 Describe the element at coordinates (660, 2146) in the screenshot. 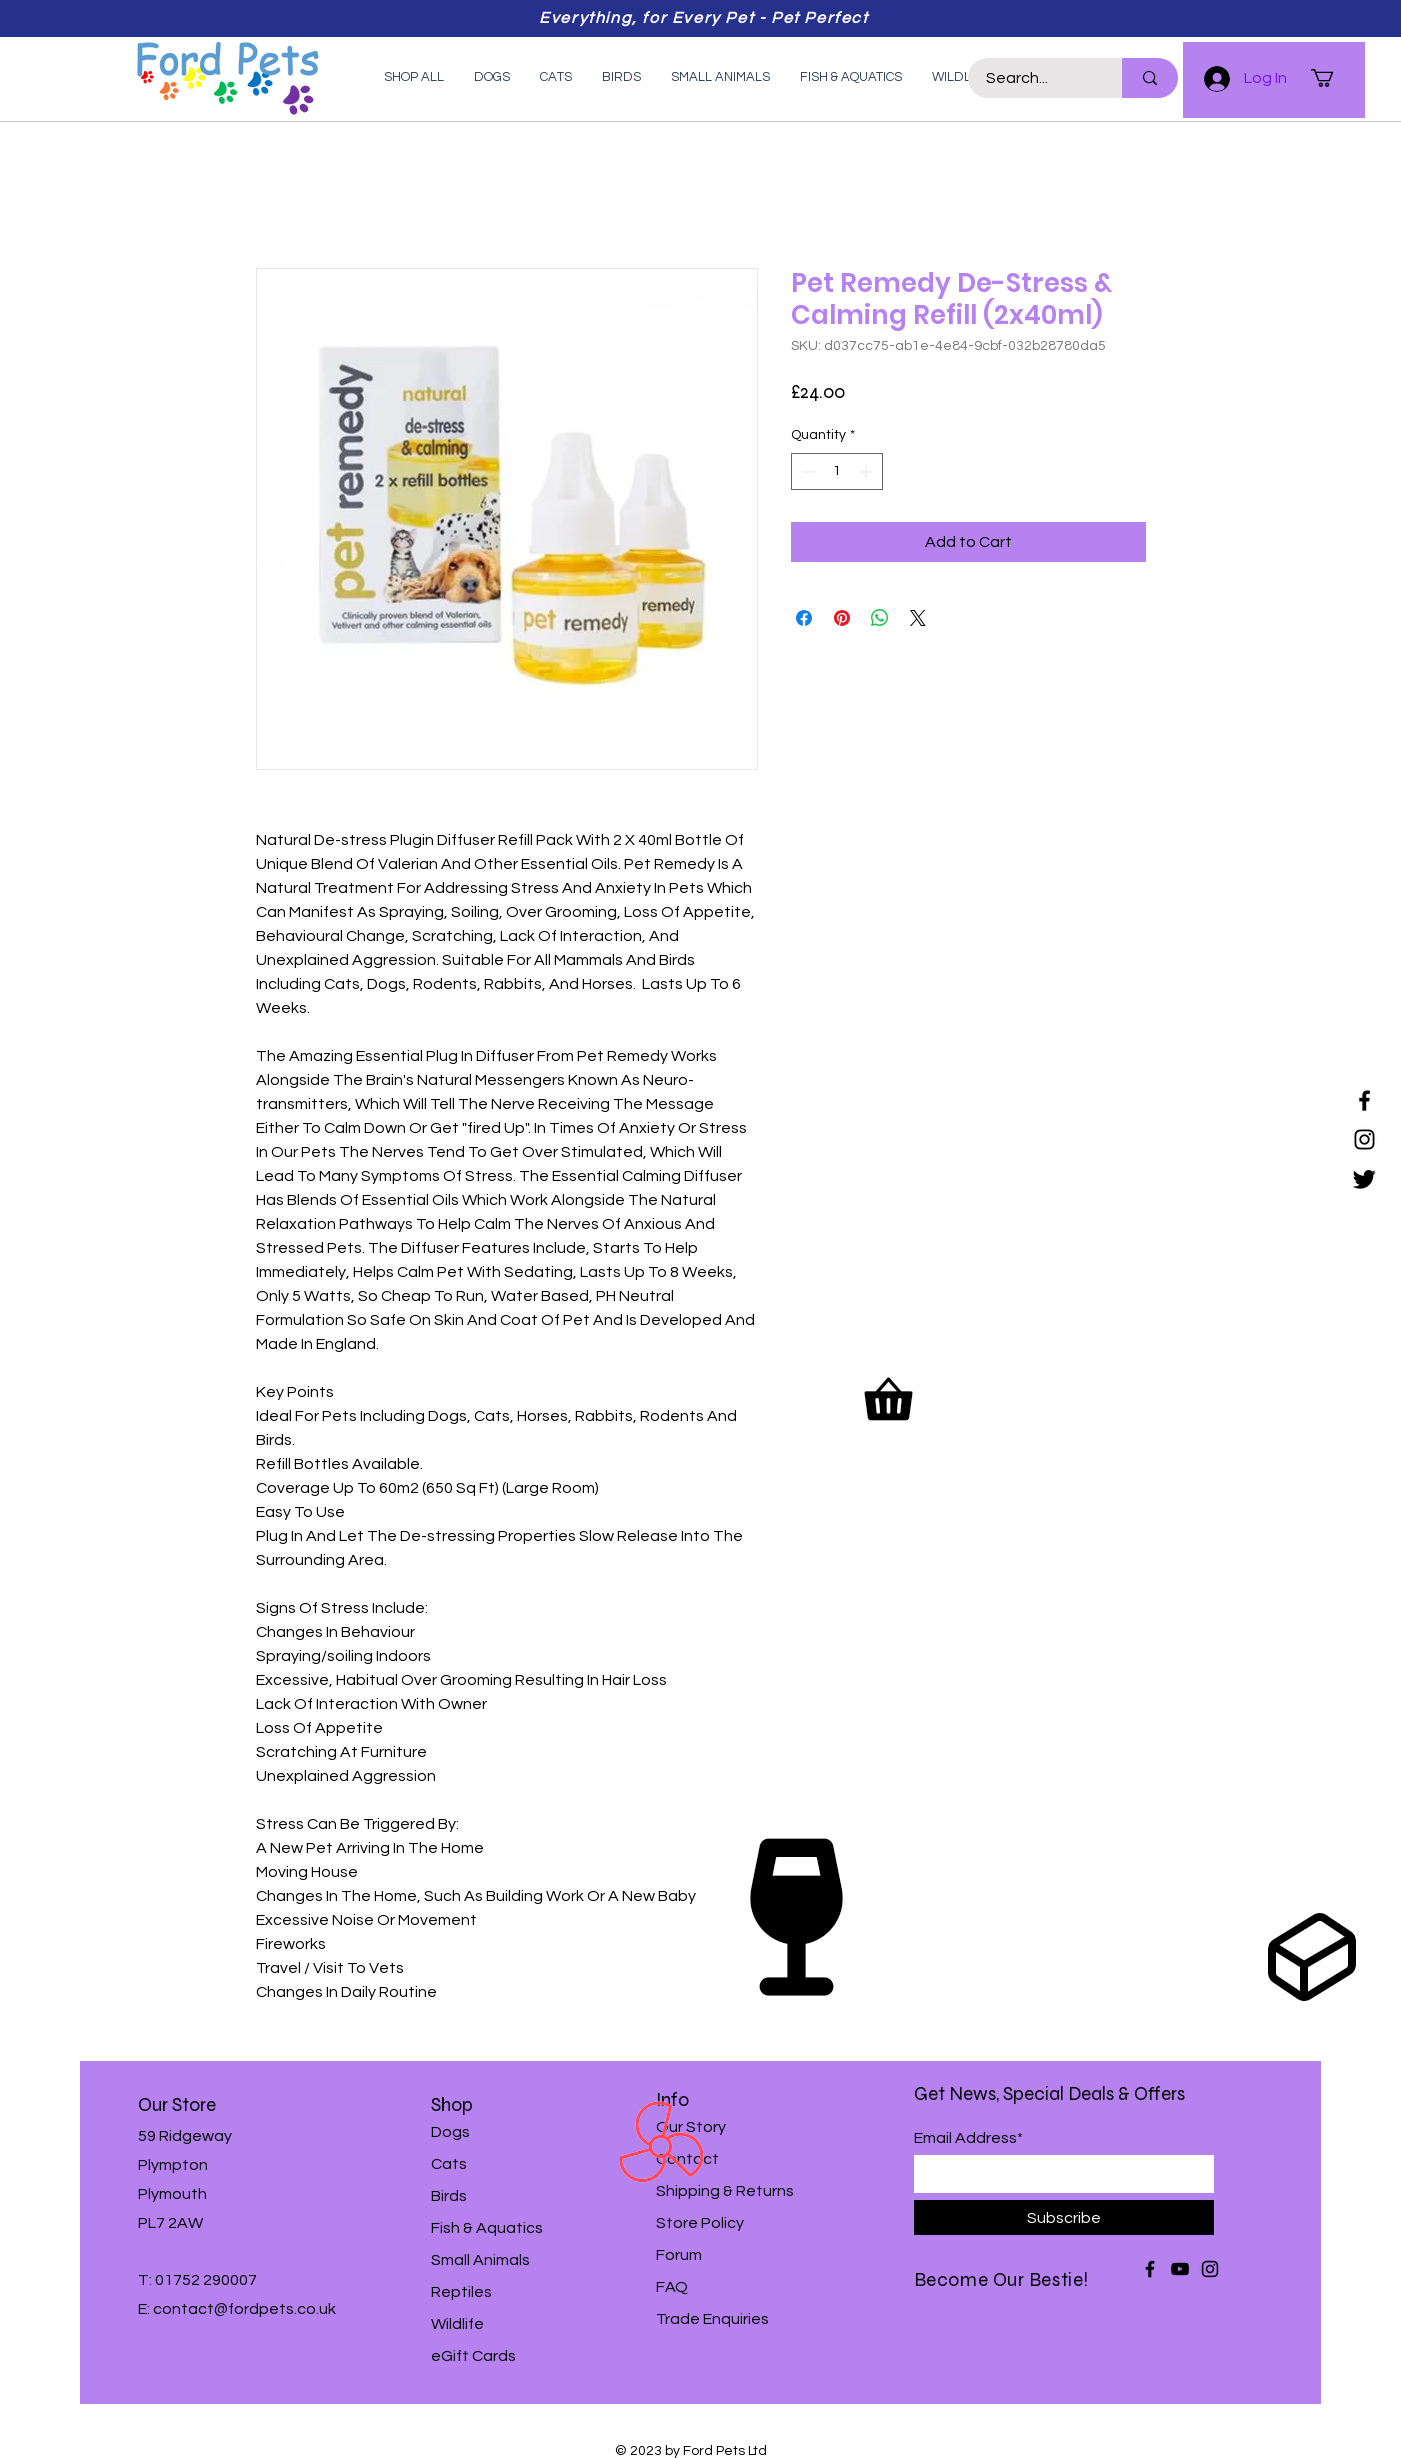

I see `adjust fan or ventilation settings` at that location.